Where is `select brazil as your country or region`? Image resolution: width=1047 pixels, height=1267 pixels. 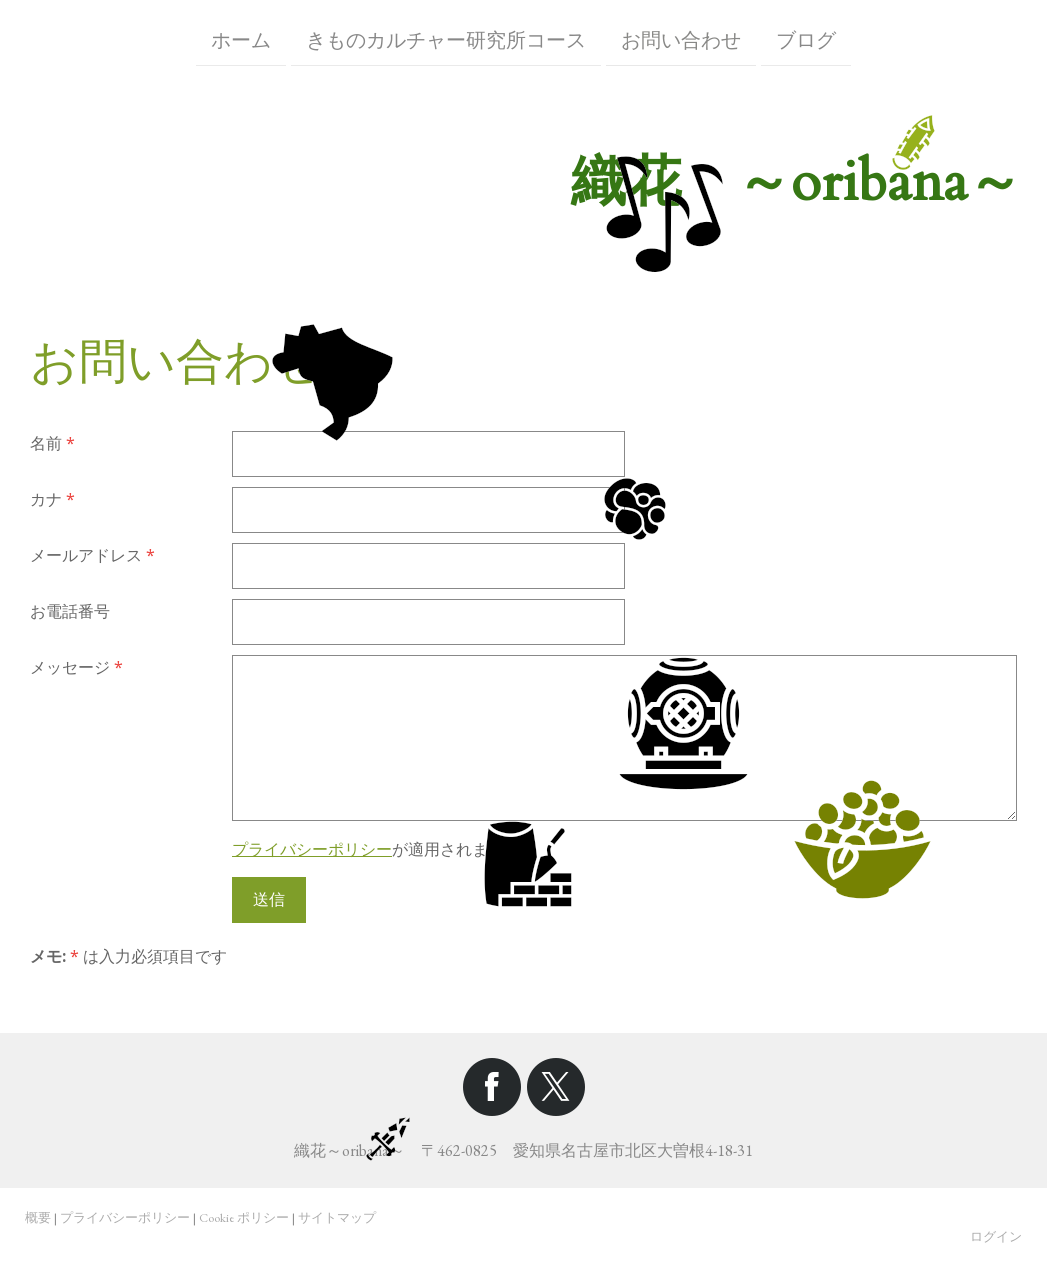 select brazil as your country or region is located at coordinates (332, 382).